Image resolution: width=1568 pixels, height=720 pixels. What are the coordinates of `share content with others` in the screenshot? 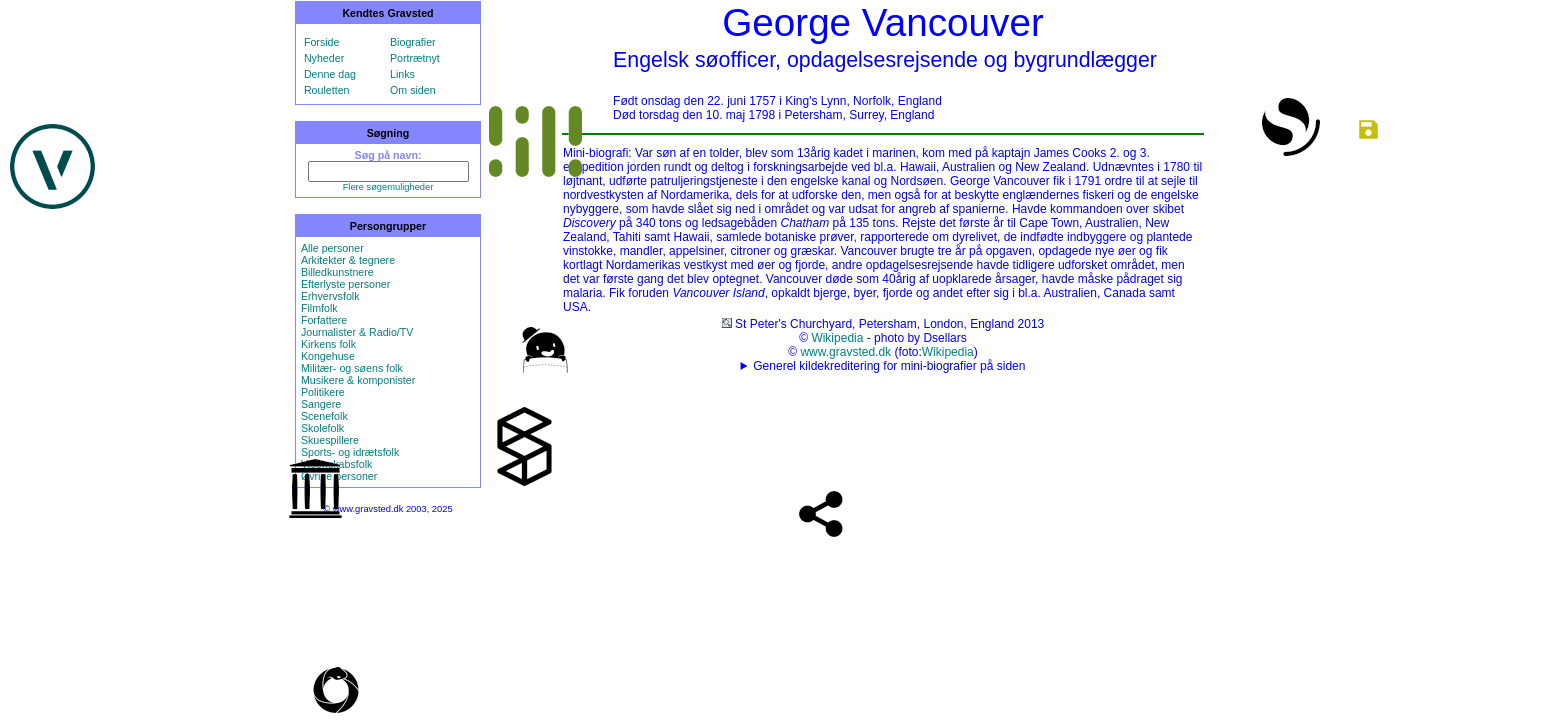 It's located at (822, 514).